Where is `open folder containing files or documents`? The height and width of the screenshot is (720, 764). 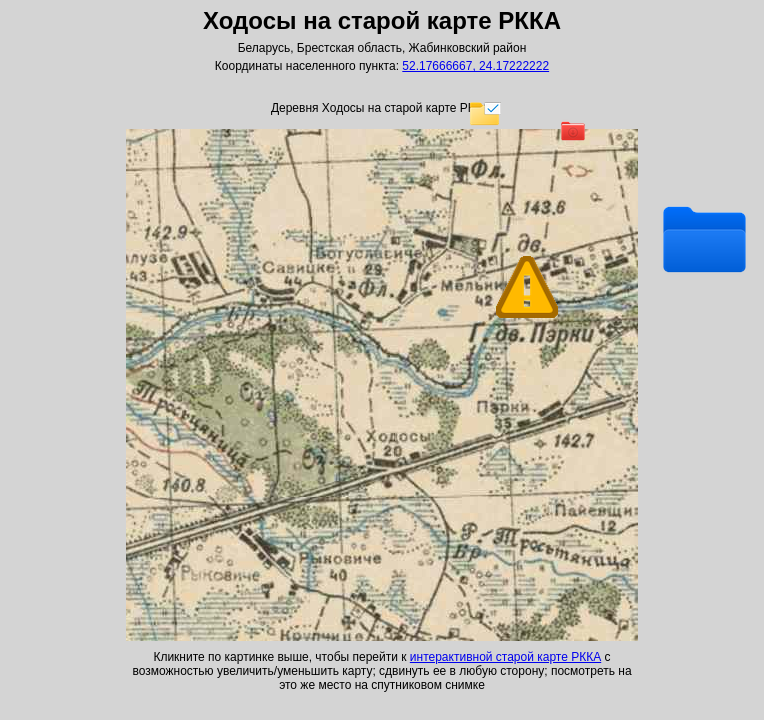
open folder containing files or documents is located at coordinates (704, 239).